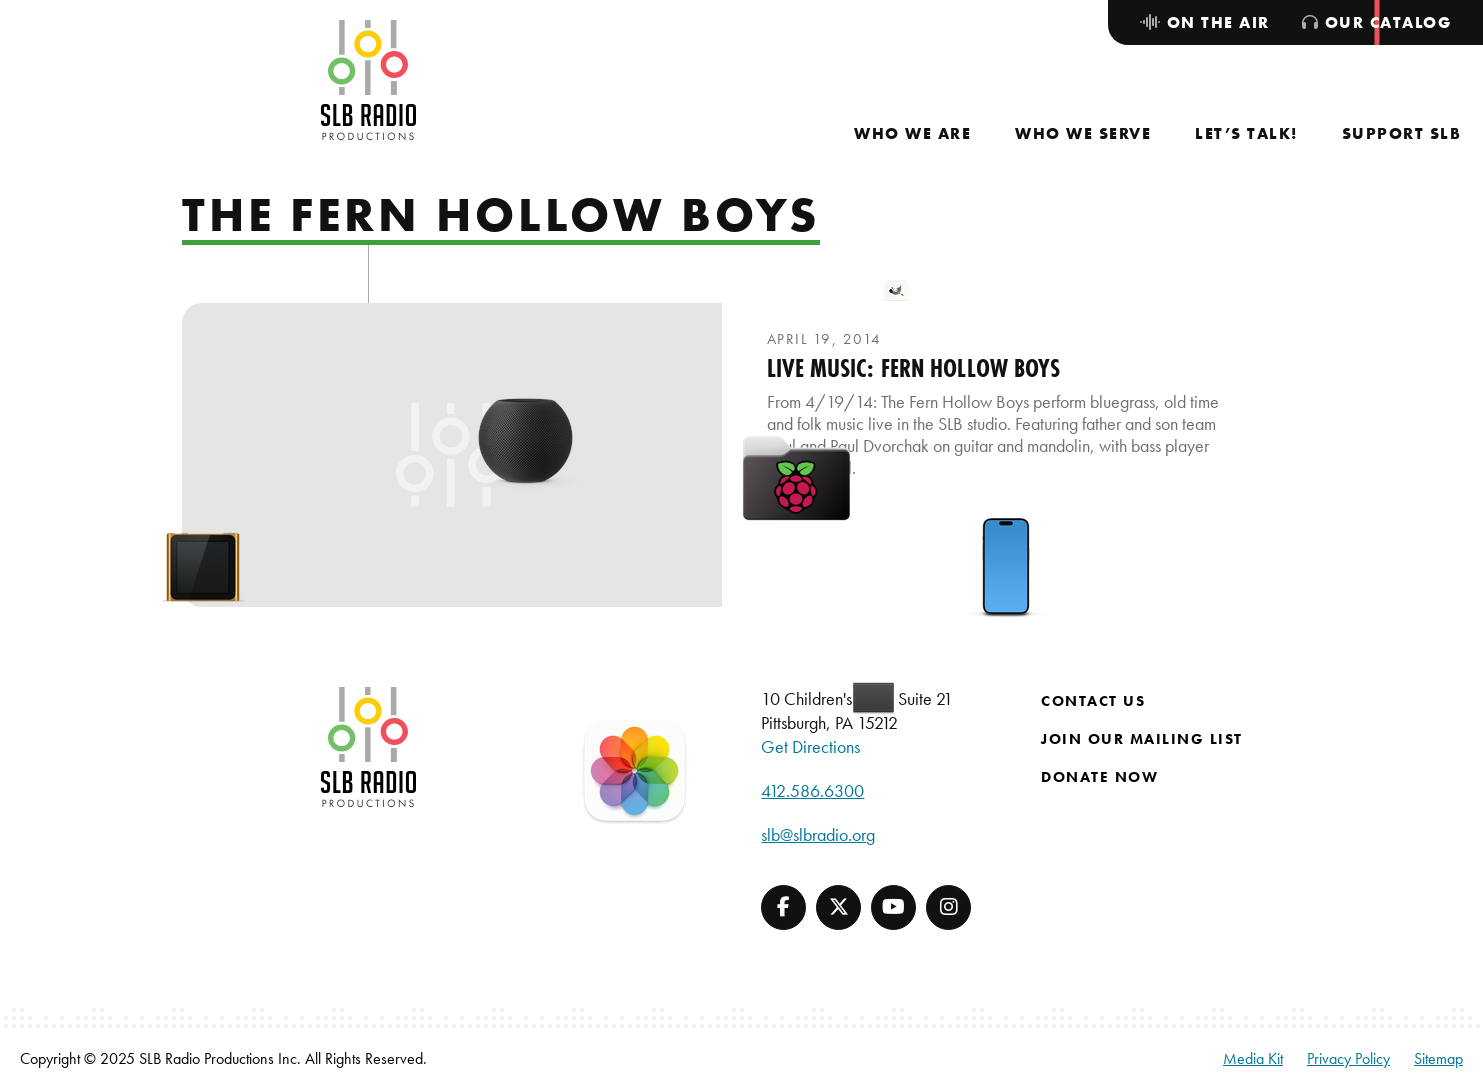  What do you see at coordinates (896, 290) in the screenshot?
I see `open a GIMP image file` at bounding box center [896, 290].